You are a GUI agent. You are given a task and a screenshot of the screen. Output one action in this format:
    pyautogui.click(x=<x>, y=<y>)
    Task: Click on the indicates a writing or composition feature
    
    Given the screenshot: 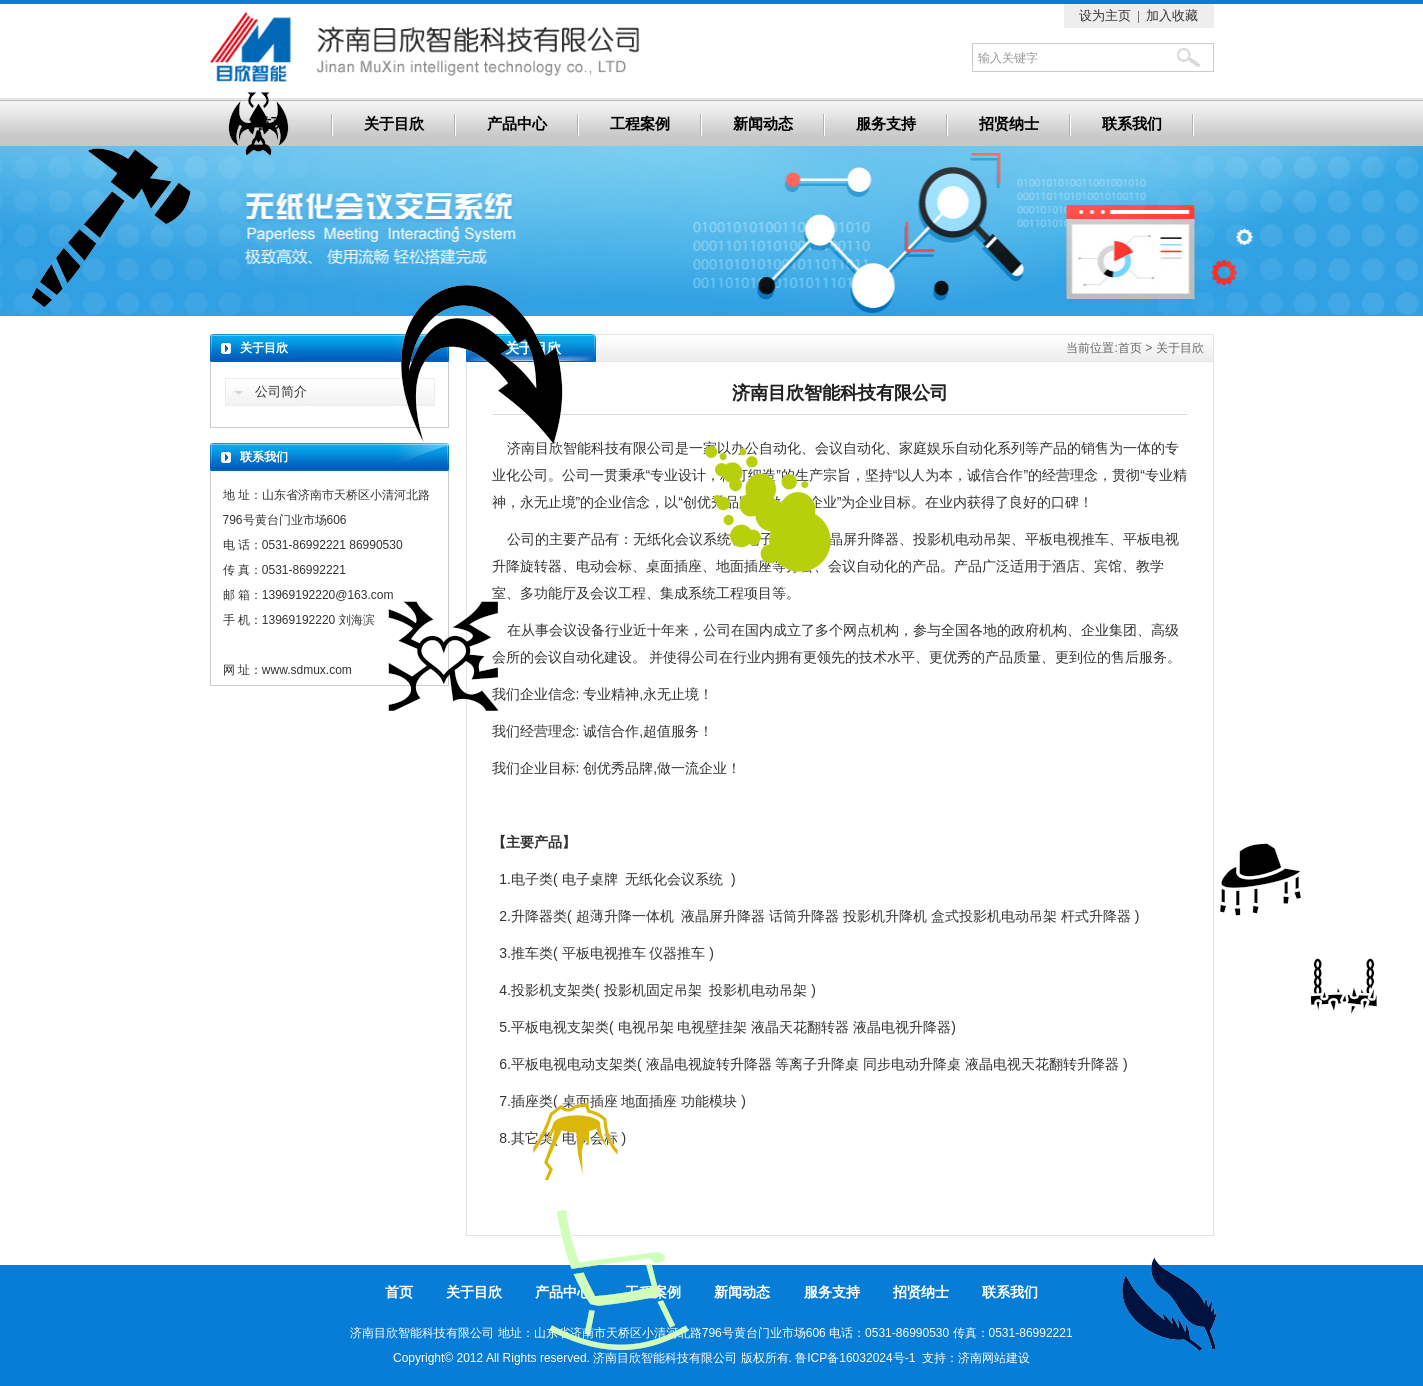 What is the action you would take?
    pyautogui.click(x=1170, y=1305)
    